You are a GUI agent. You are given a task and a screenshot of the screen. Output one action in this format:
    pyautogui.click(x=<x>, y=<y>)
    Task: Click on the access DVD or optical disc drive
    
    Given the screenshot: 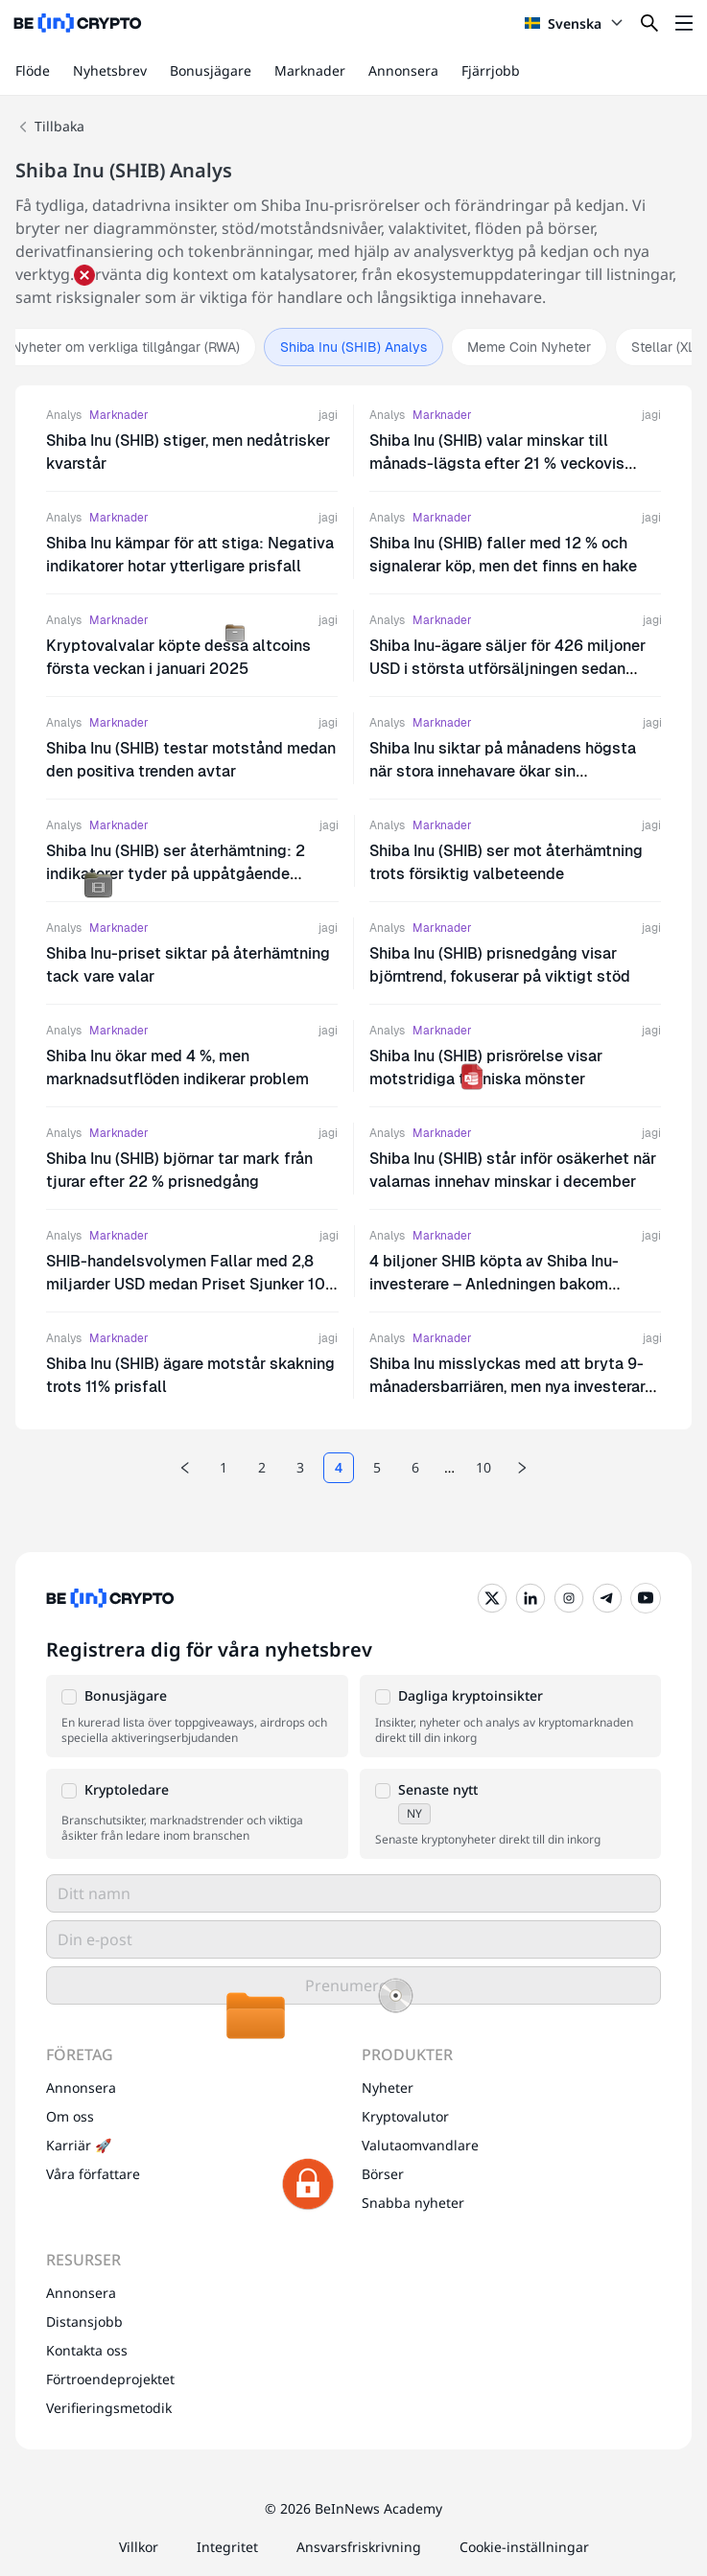 What is the action you would take?
    pyautogui.click(x=395, y=1995)
    